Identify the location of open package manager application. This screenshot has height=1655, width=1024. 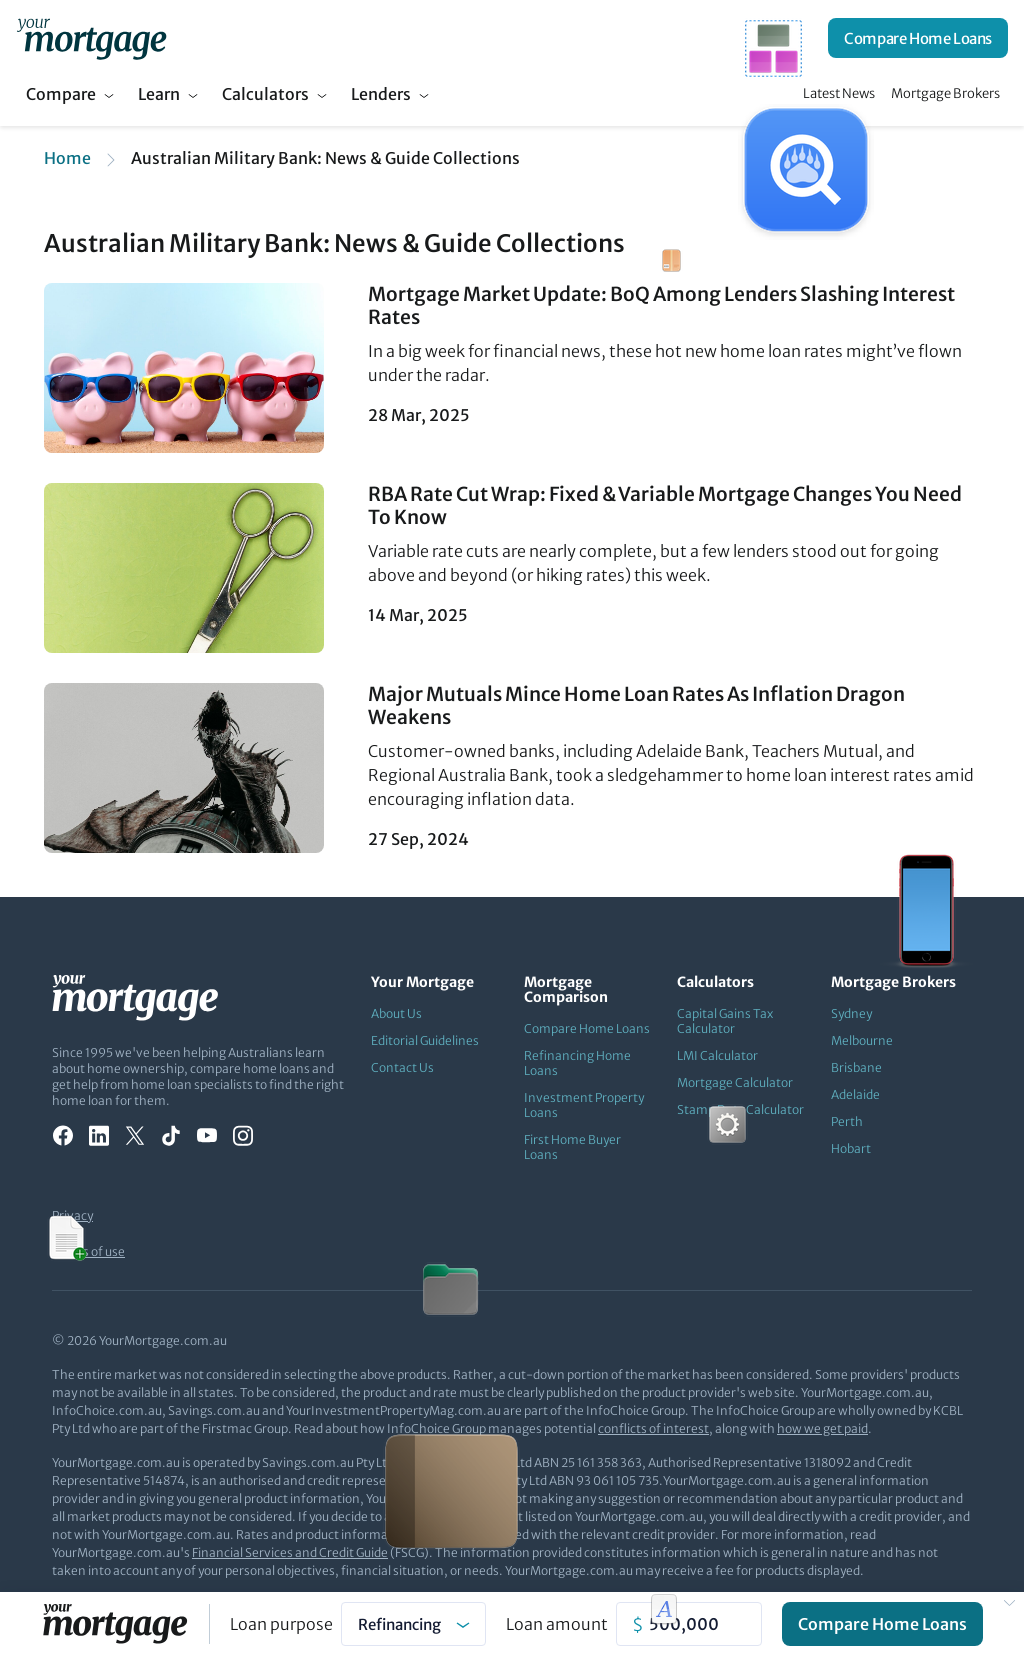
(671, 260).